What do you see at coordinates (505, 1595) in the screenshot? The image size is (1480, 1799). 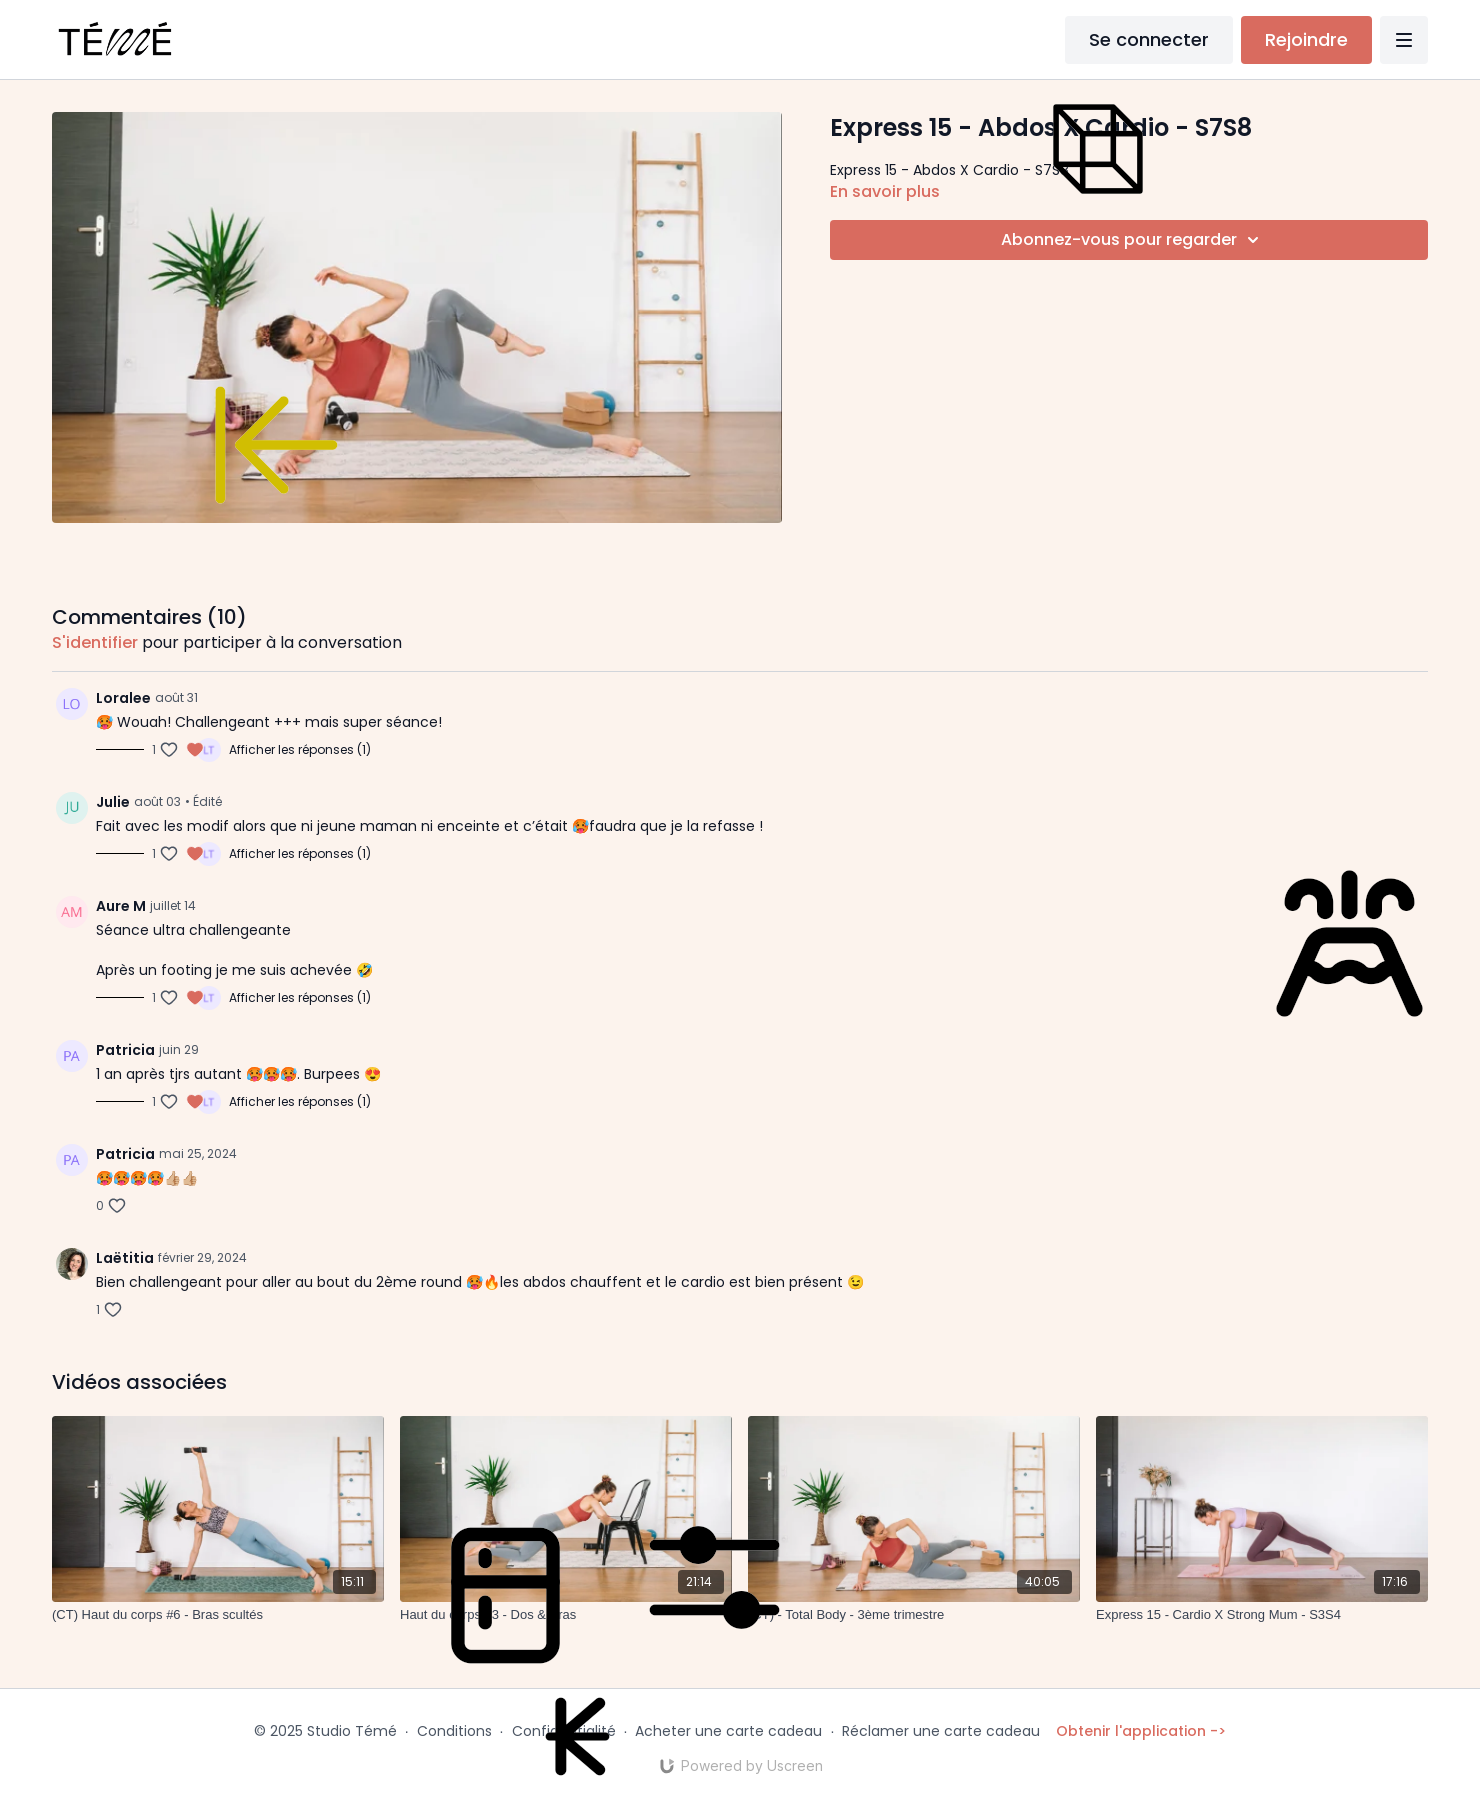 I see `access kitchen appliance controls` at bounding box center [505, 1595].